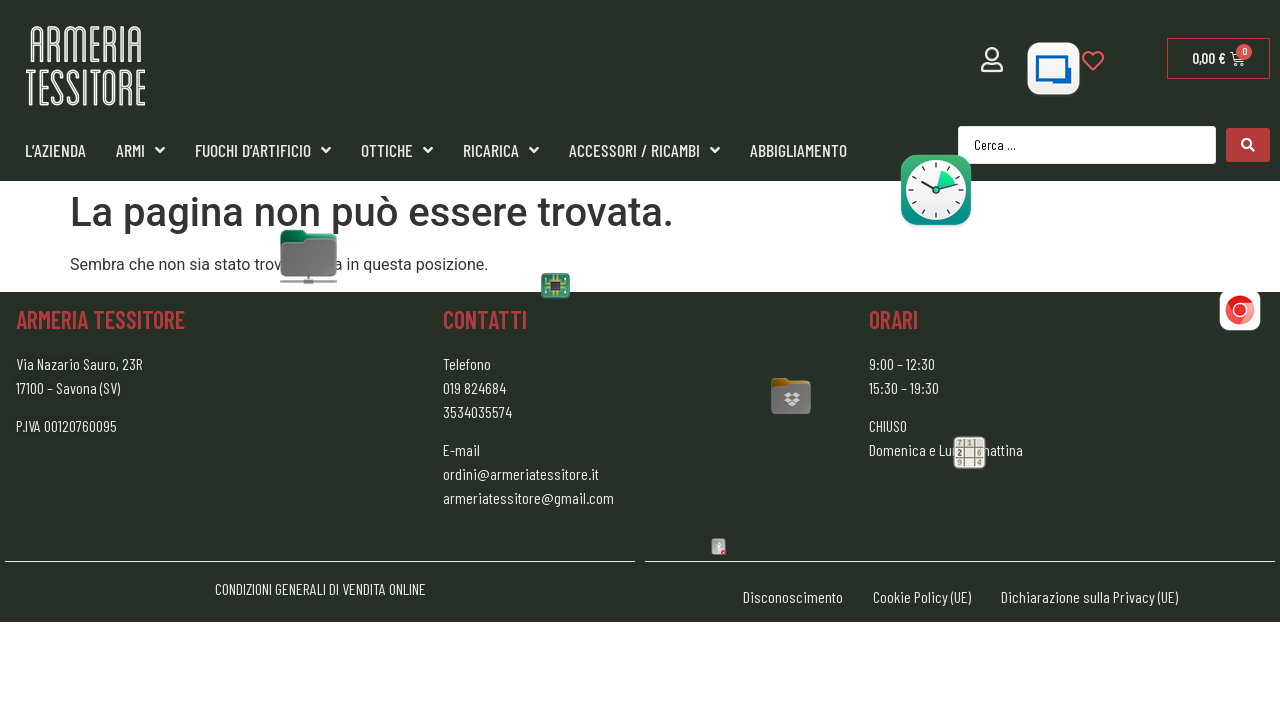 This screenshot has height=720, width=1280. I want to click on open kapow time tracking app, so click(936, 190).